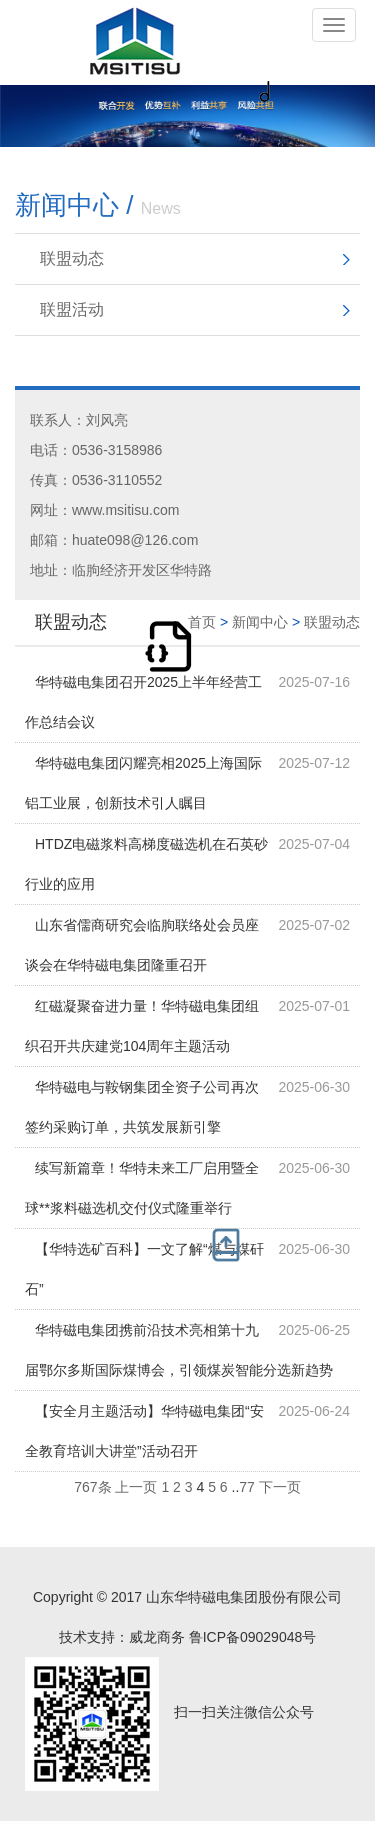 The image size is (375, 1821). Describe the element at coordinates (226, 1245) in the screenshot. I see `upload a book or document` at that location.